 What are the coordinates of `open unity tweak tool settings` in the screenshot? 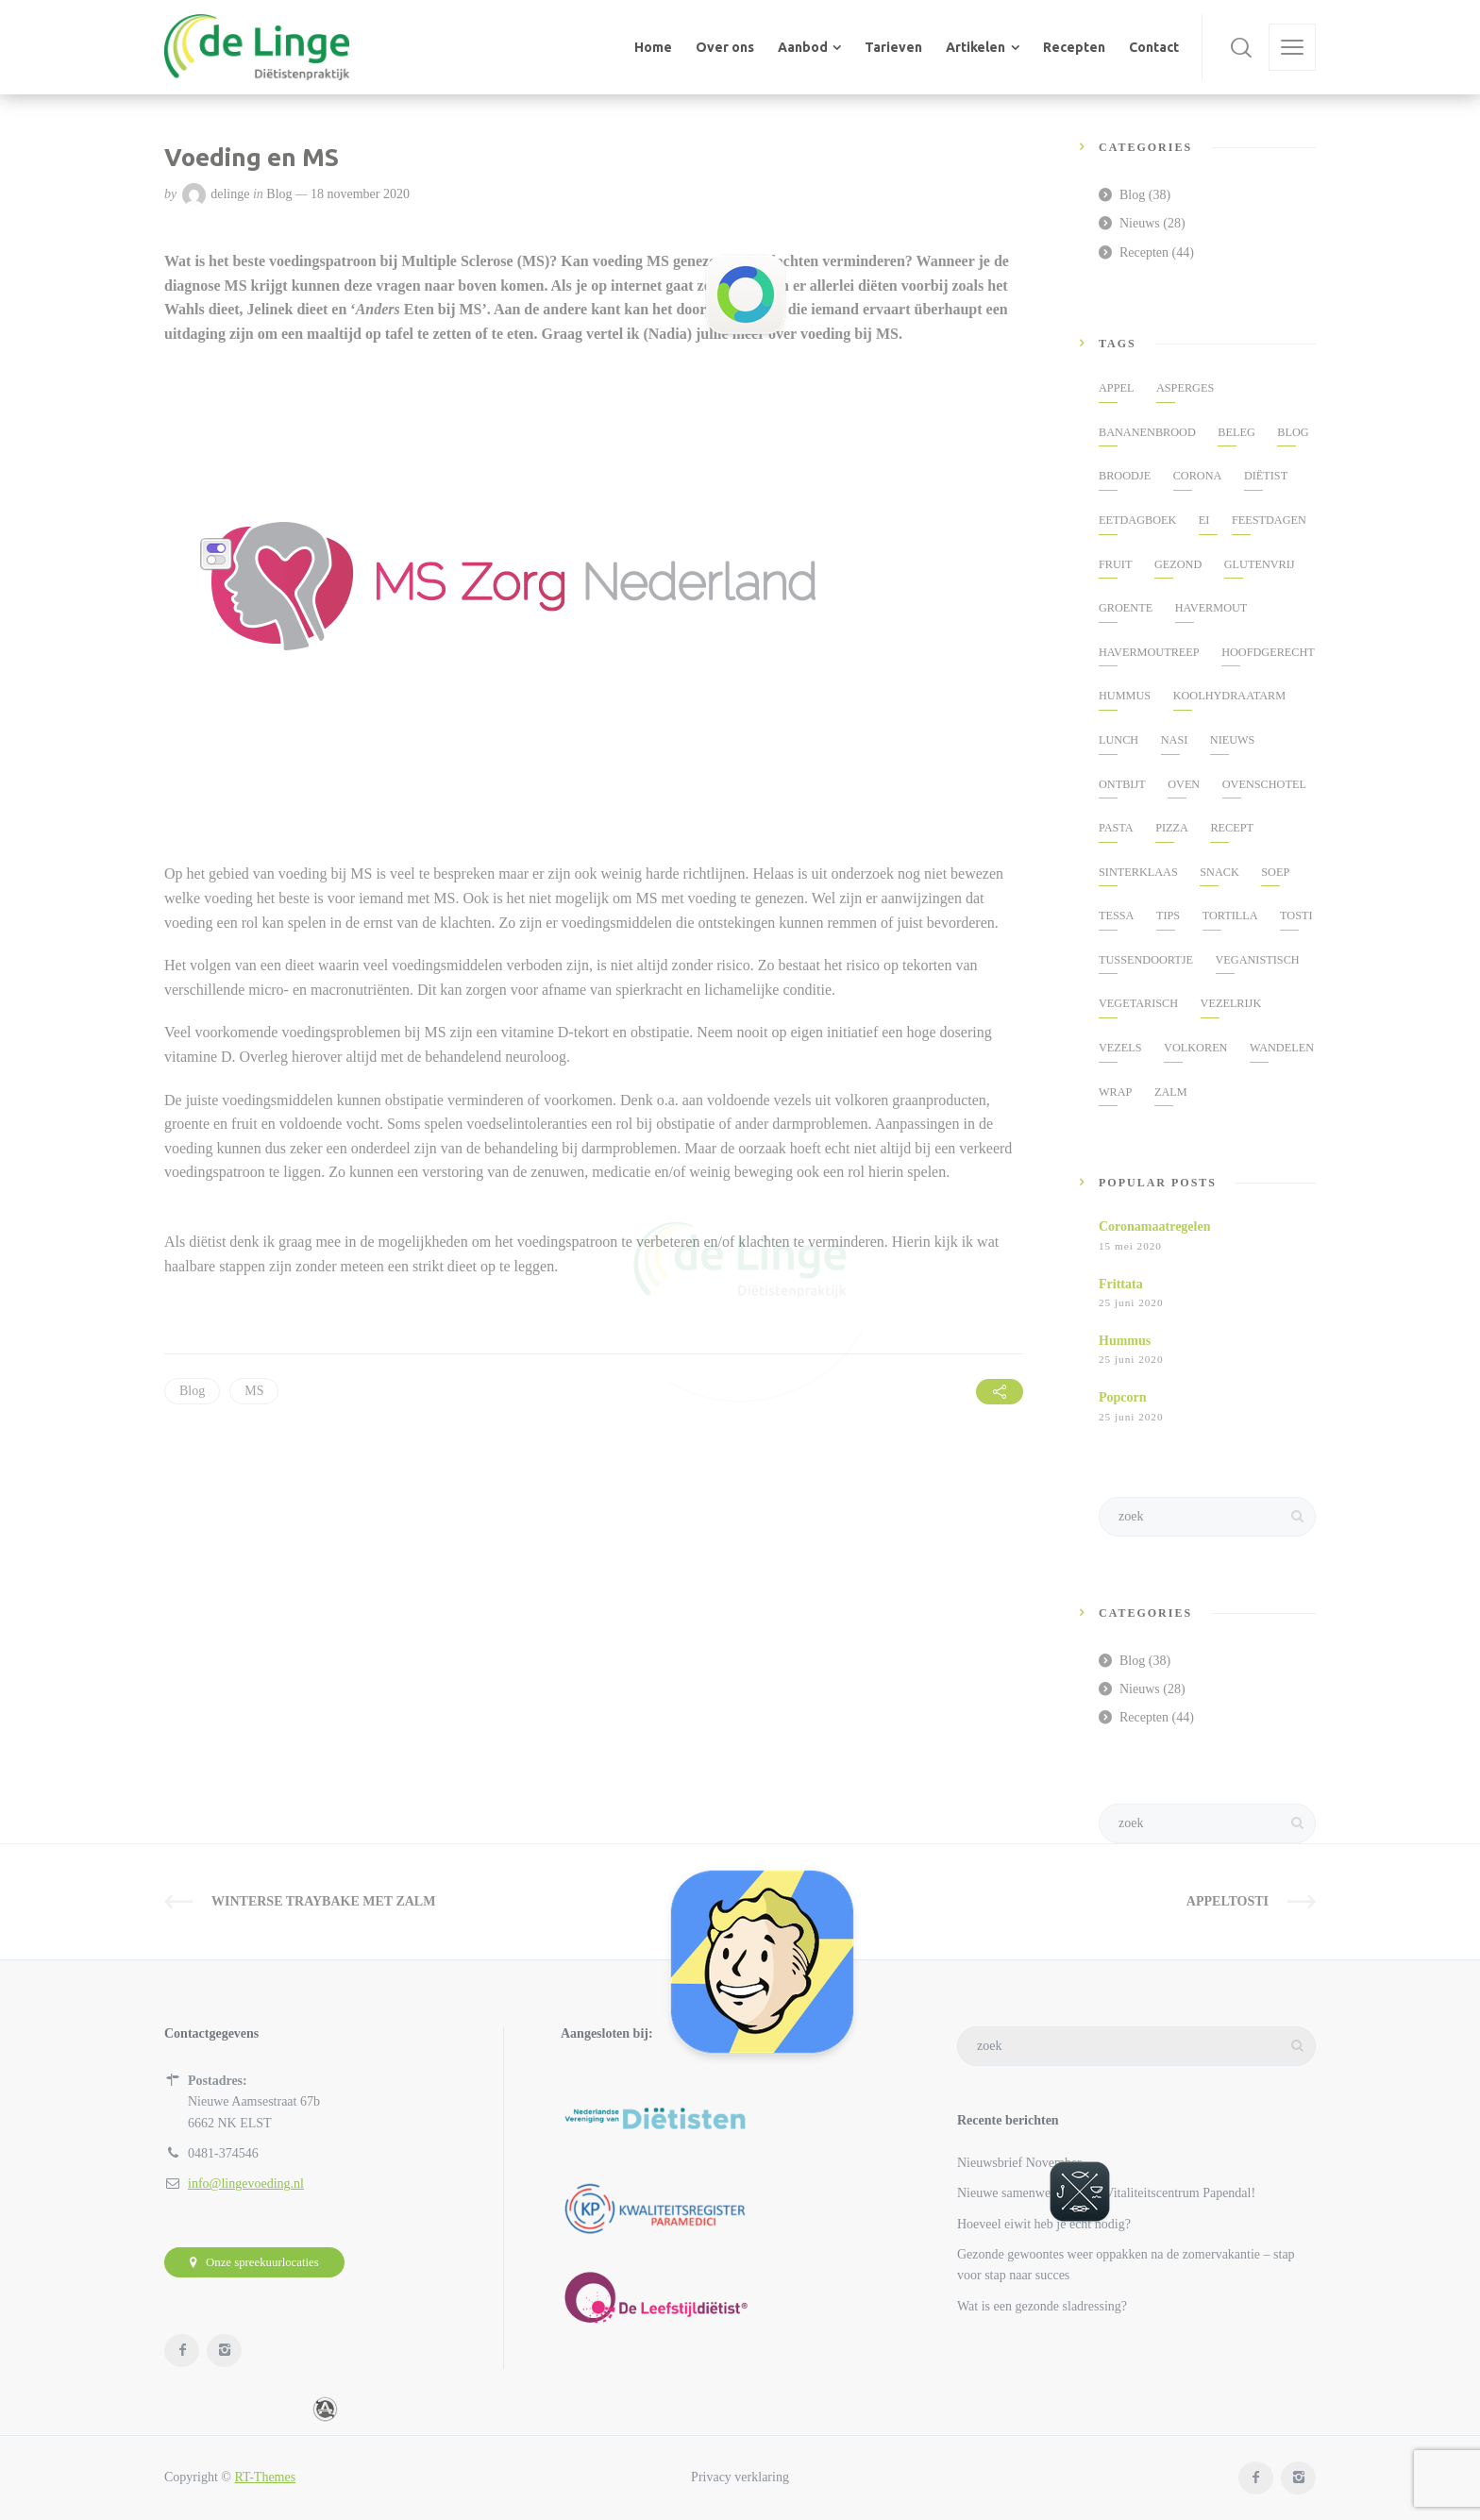 It's located at (216, 554).